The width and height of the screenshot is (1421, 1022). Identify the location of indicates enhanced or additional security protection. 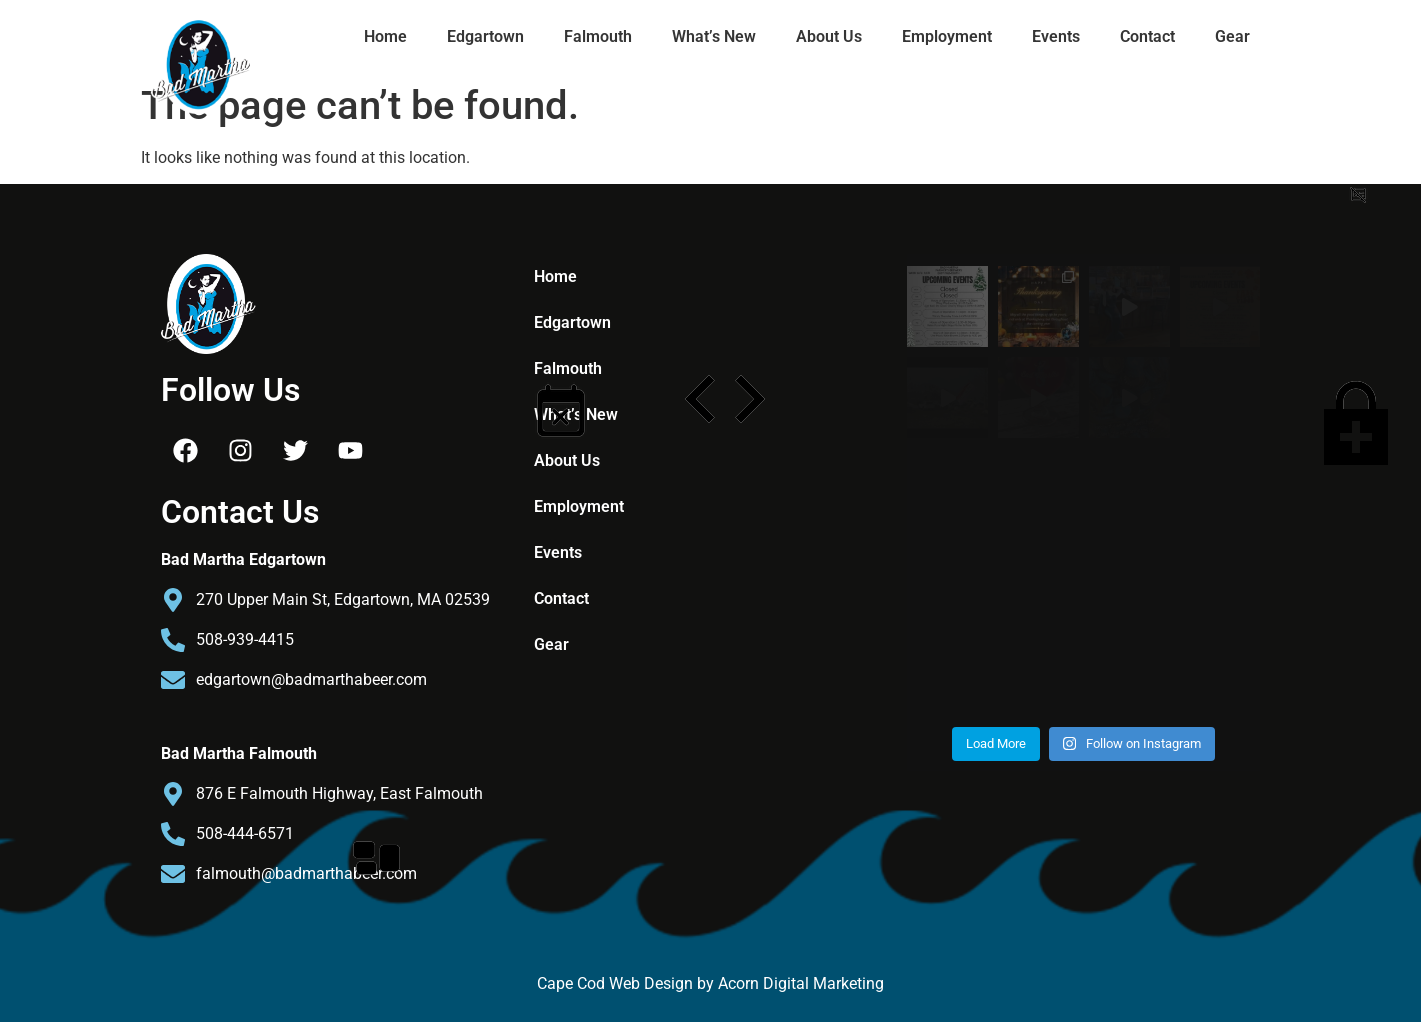
(1356, 425).